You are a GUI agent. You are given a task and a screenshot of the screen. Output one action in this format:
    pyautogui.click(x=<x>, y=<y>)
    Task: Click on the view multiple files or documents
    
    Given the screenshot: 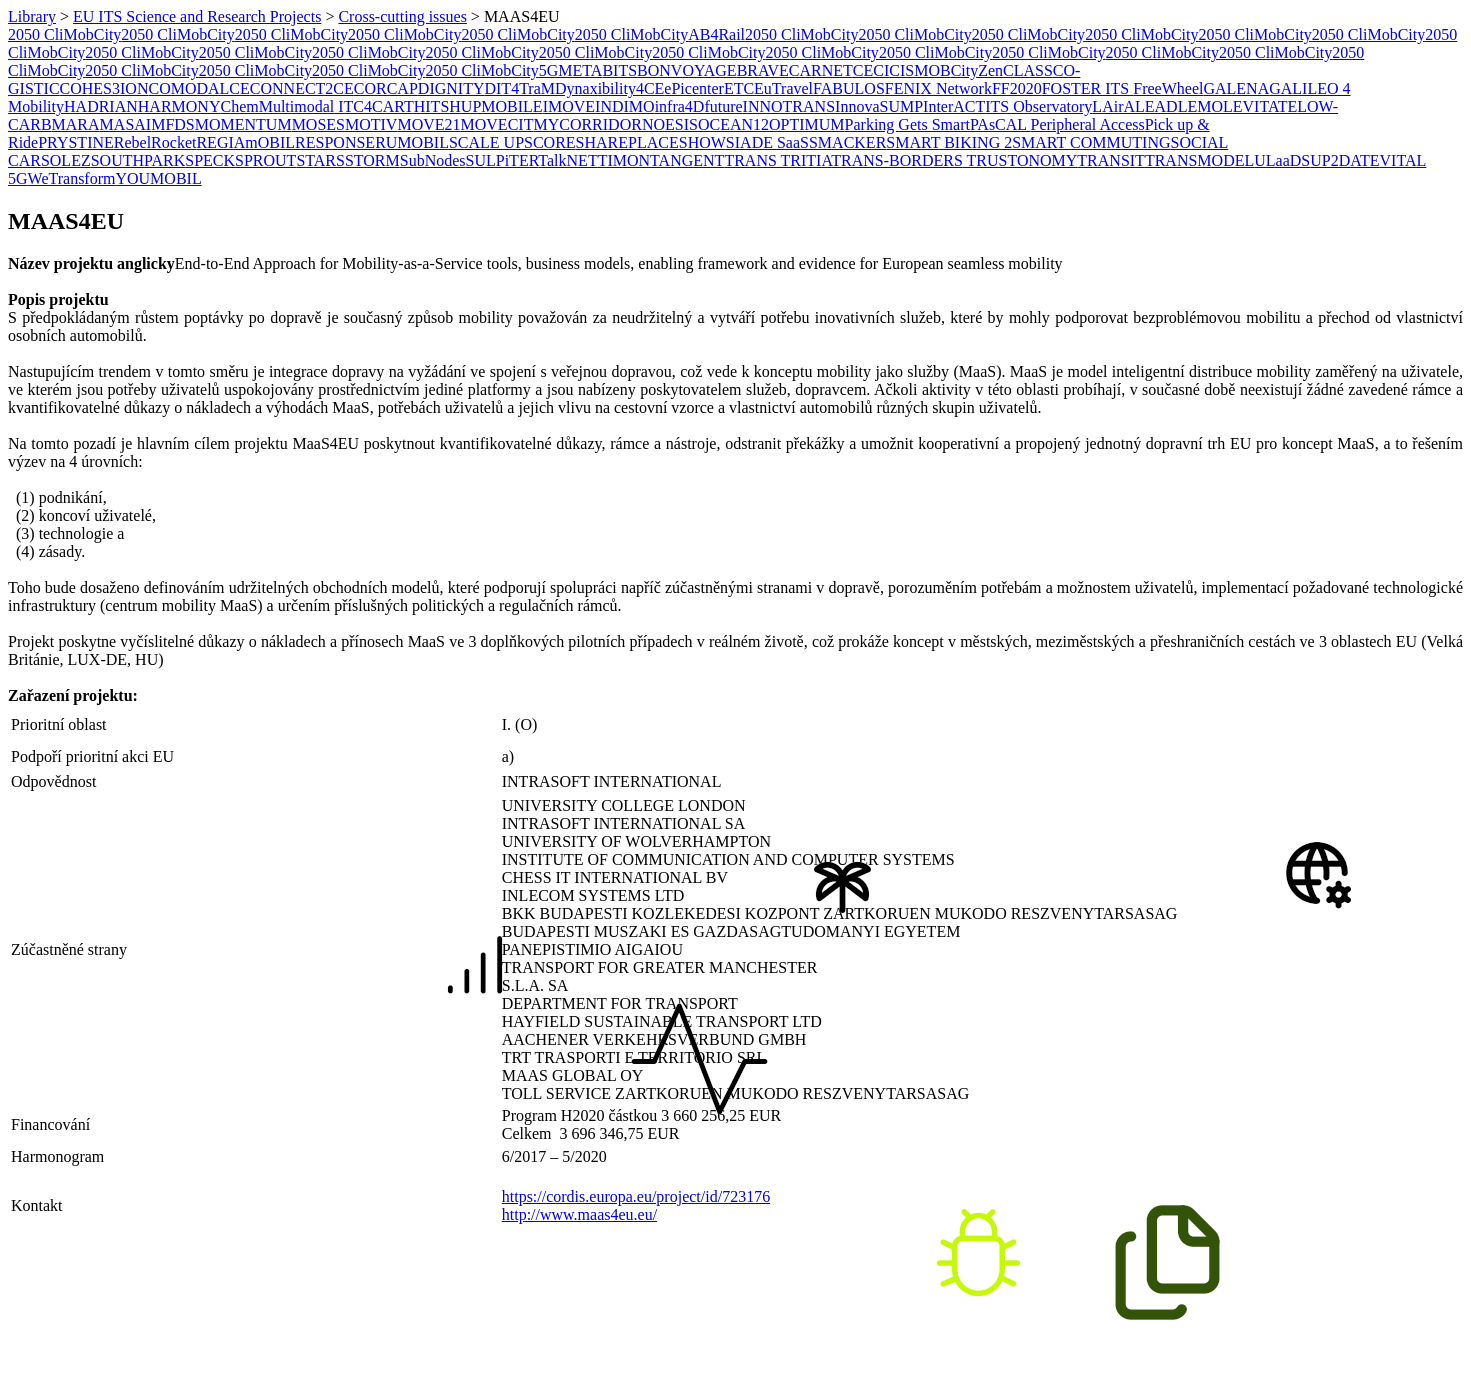 What is the action you would take?
    pyautogui.click(x=1167, y=1262)
    